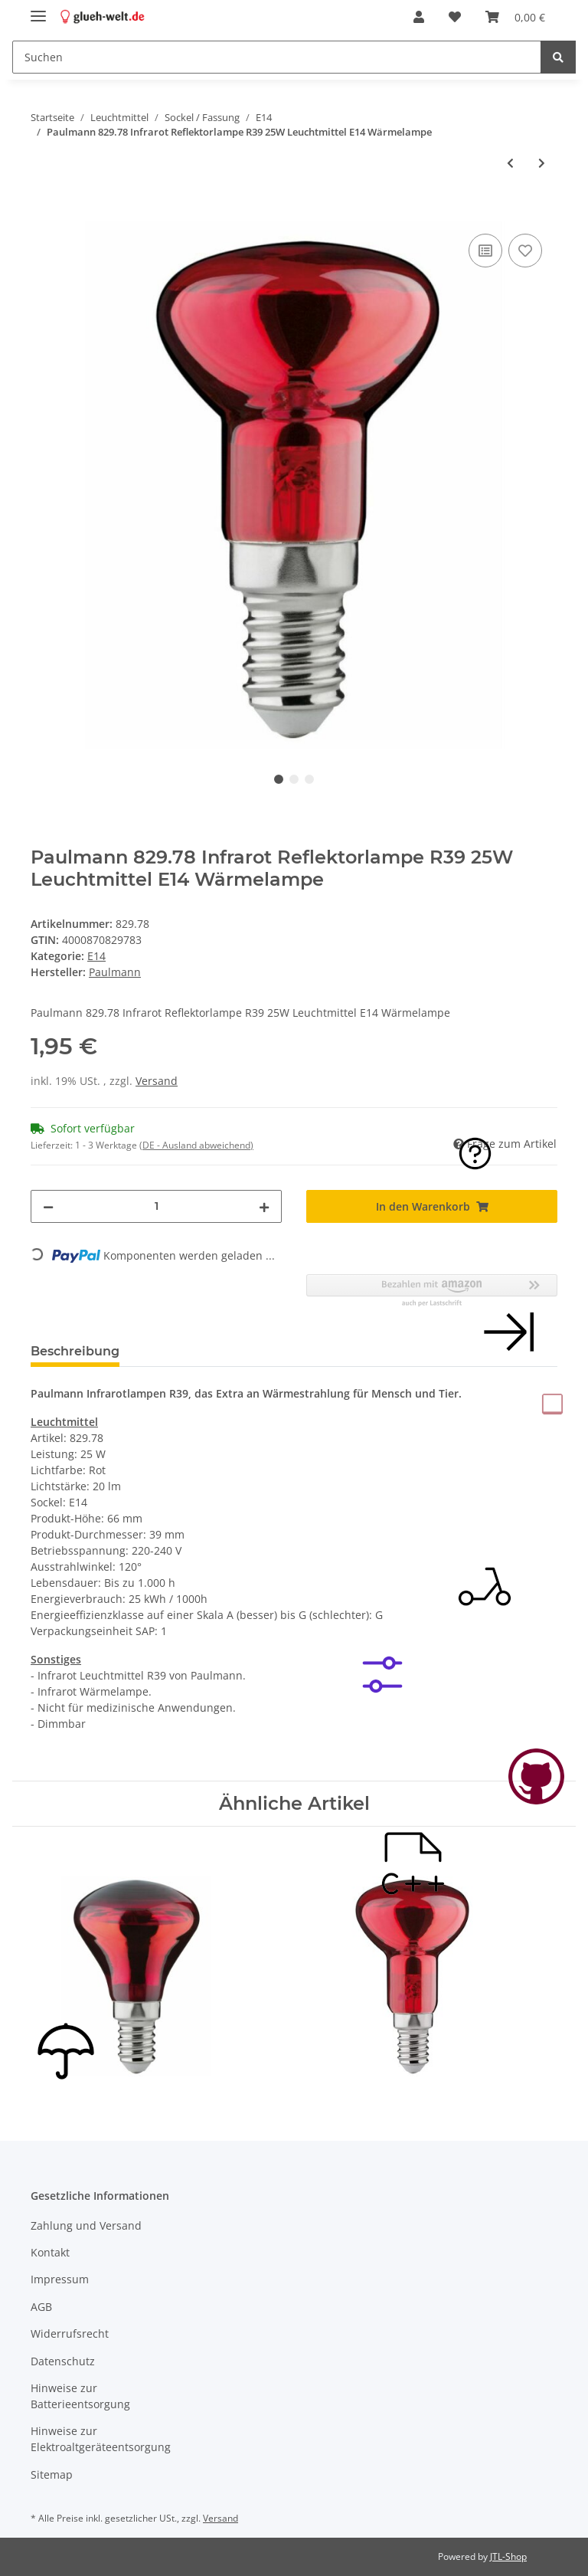 This screenshot has width=588, height=2576. I want to click on toggle the status bar visibility, so click(552, 1404).